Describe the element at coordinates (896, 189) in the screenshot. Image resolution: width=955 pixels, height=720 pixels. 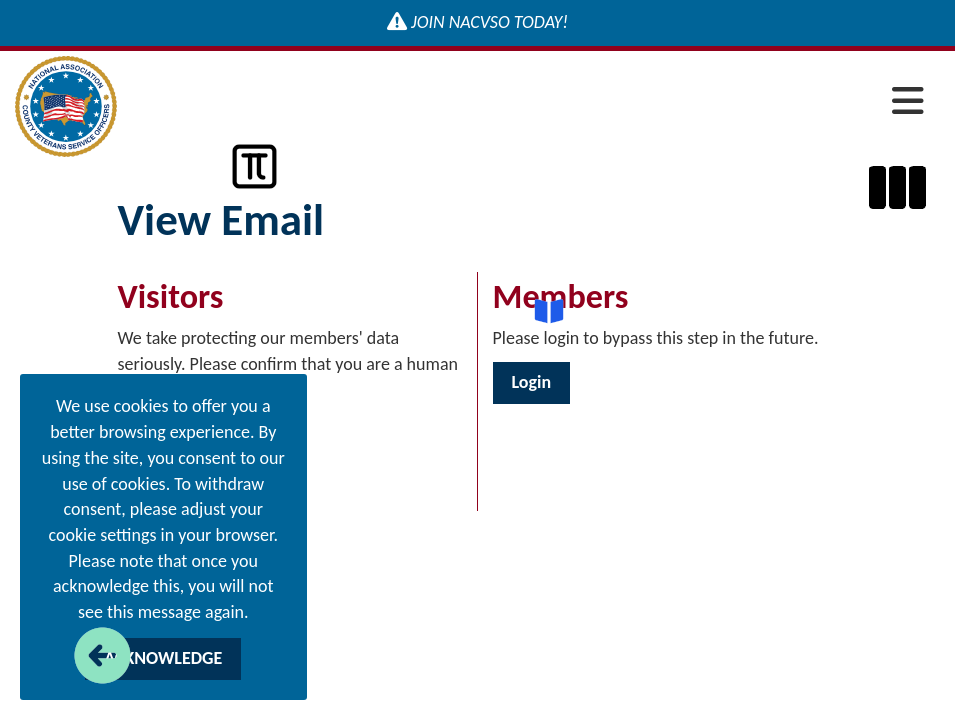
I see `switch to column view layout` at that location.